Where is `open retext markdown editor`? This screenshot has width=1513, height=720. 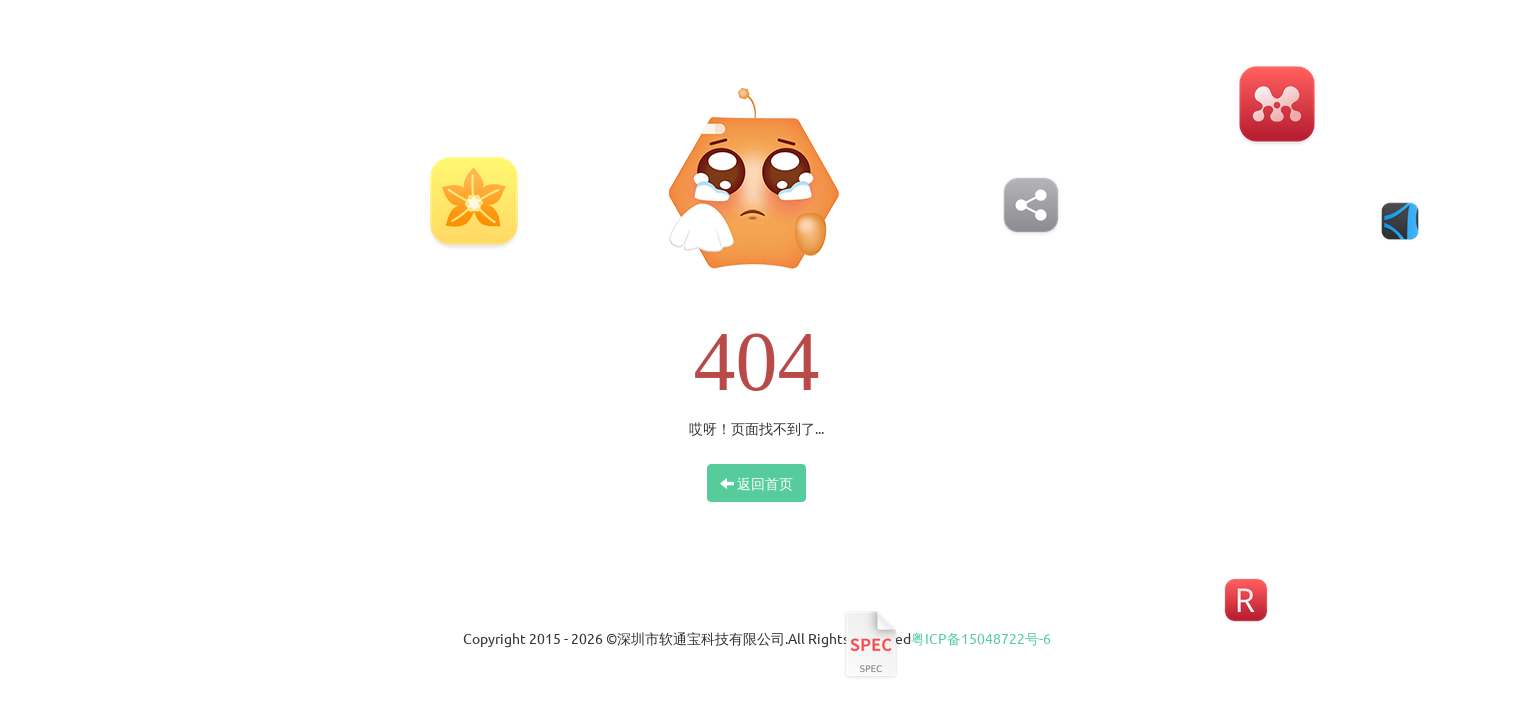 open retext markdown editor is located at coordinates (1246, 600).